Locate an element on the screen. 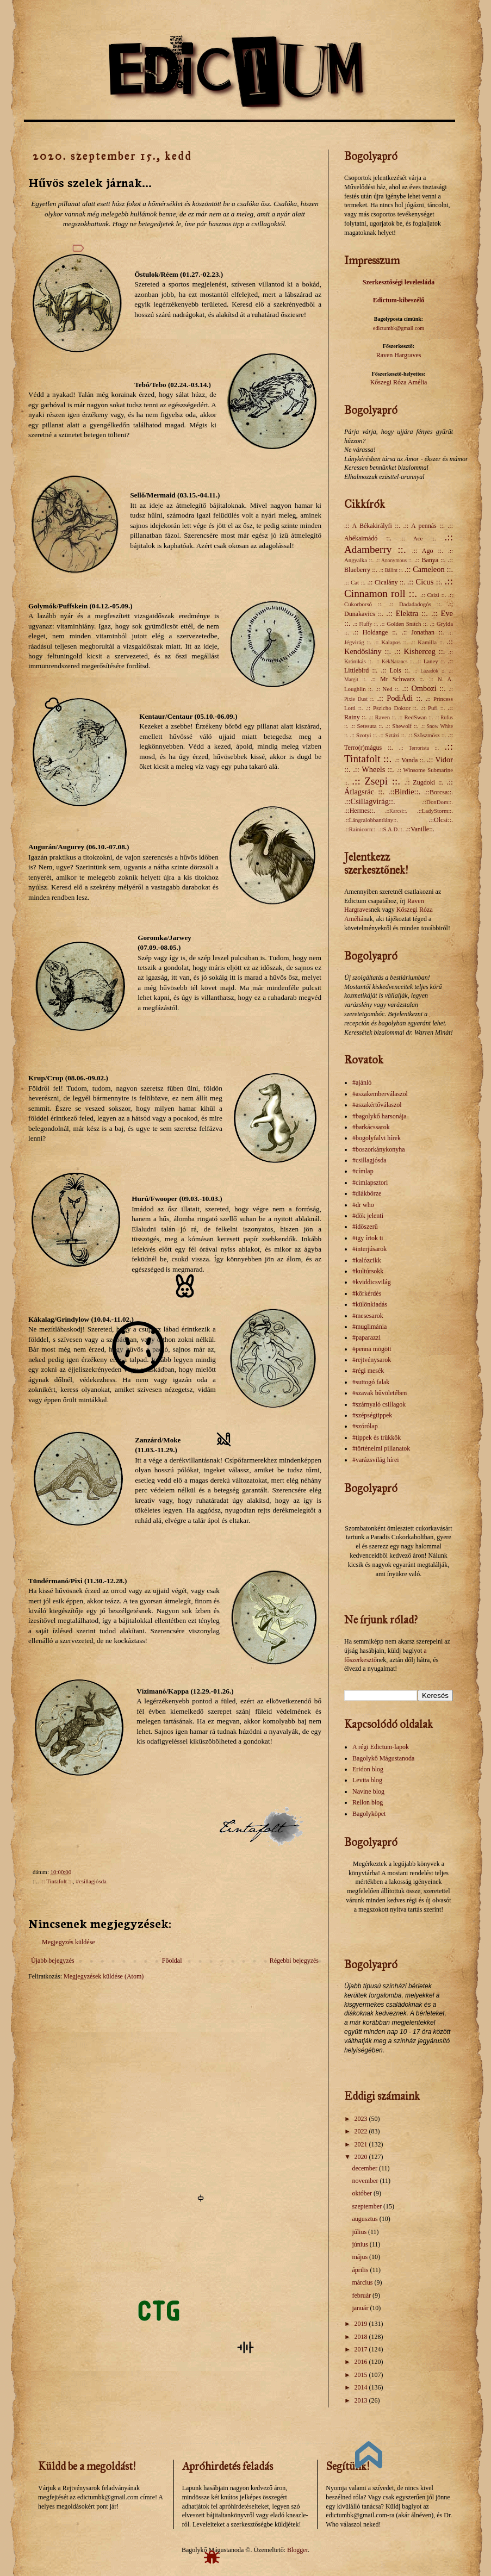 This screenshot has width=491, height=2576. view battery circuit or power connection status is located at coordinates (245, 2347).